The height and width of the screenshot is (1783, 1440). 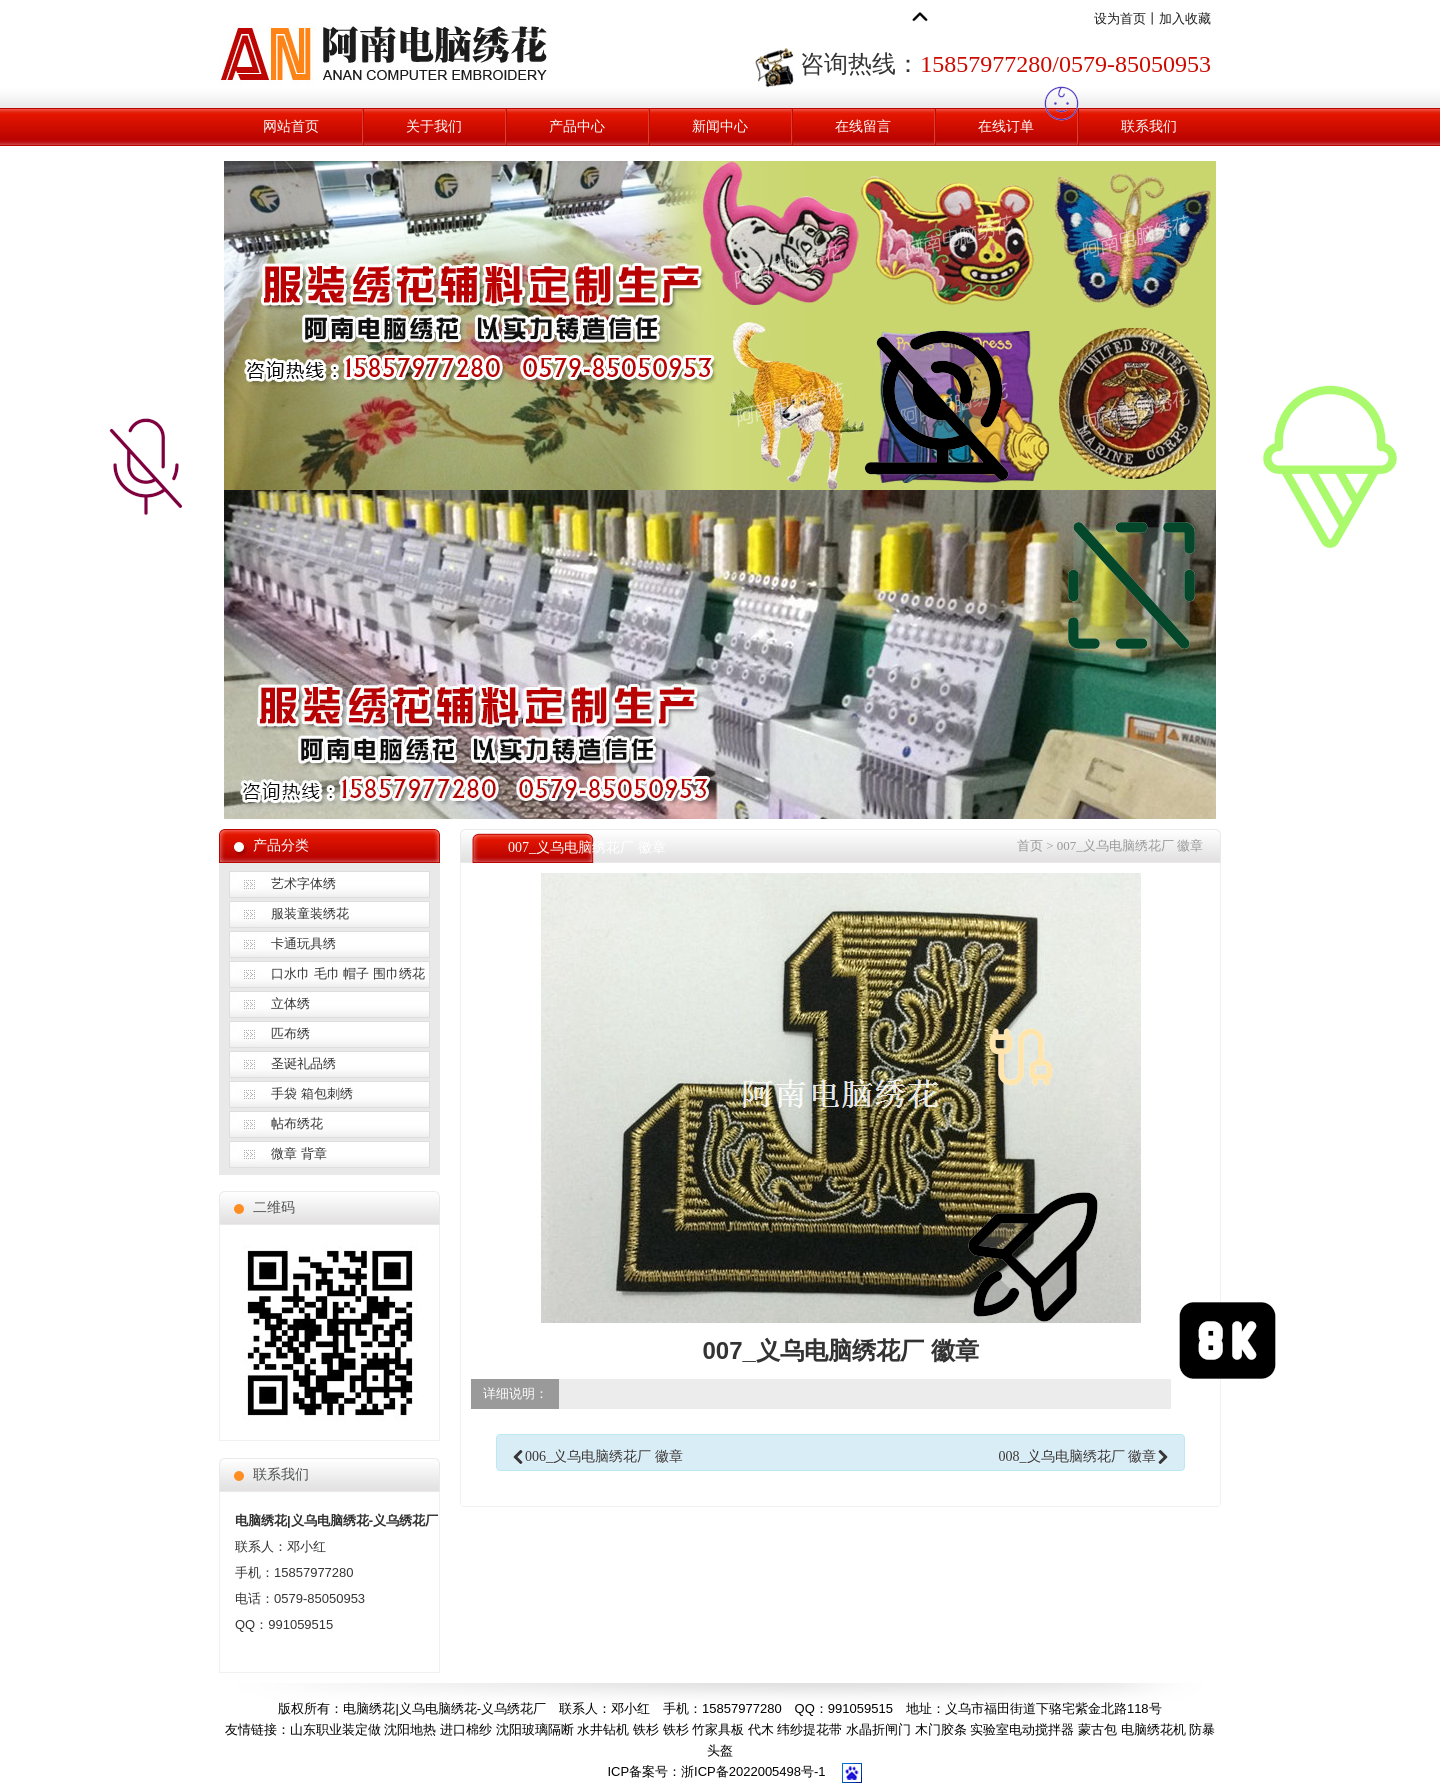 What do you see at coordinates (1035, 1254) in the screenshot?
I see `launch or deploy a project` at bounding box center [1035, 1254].